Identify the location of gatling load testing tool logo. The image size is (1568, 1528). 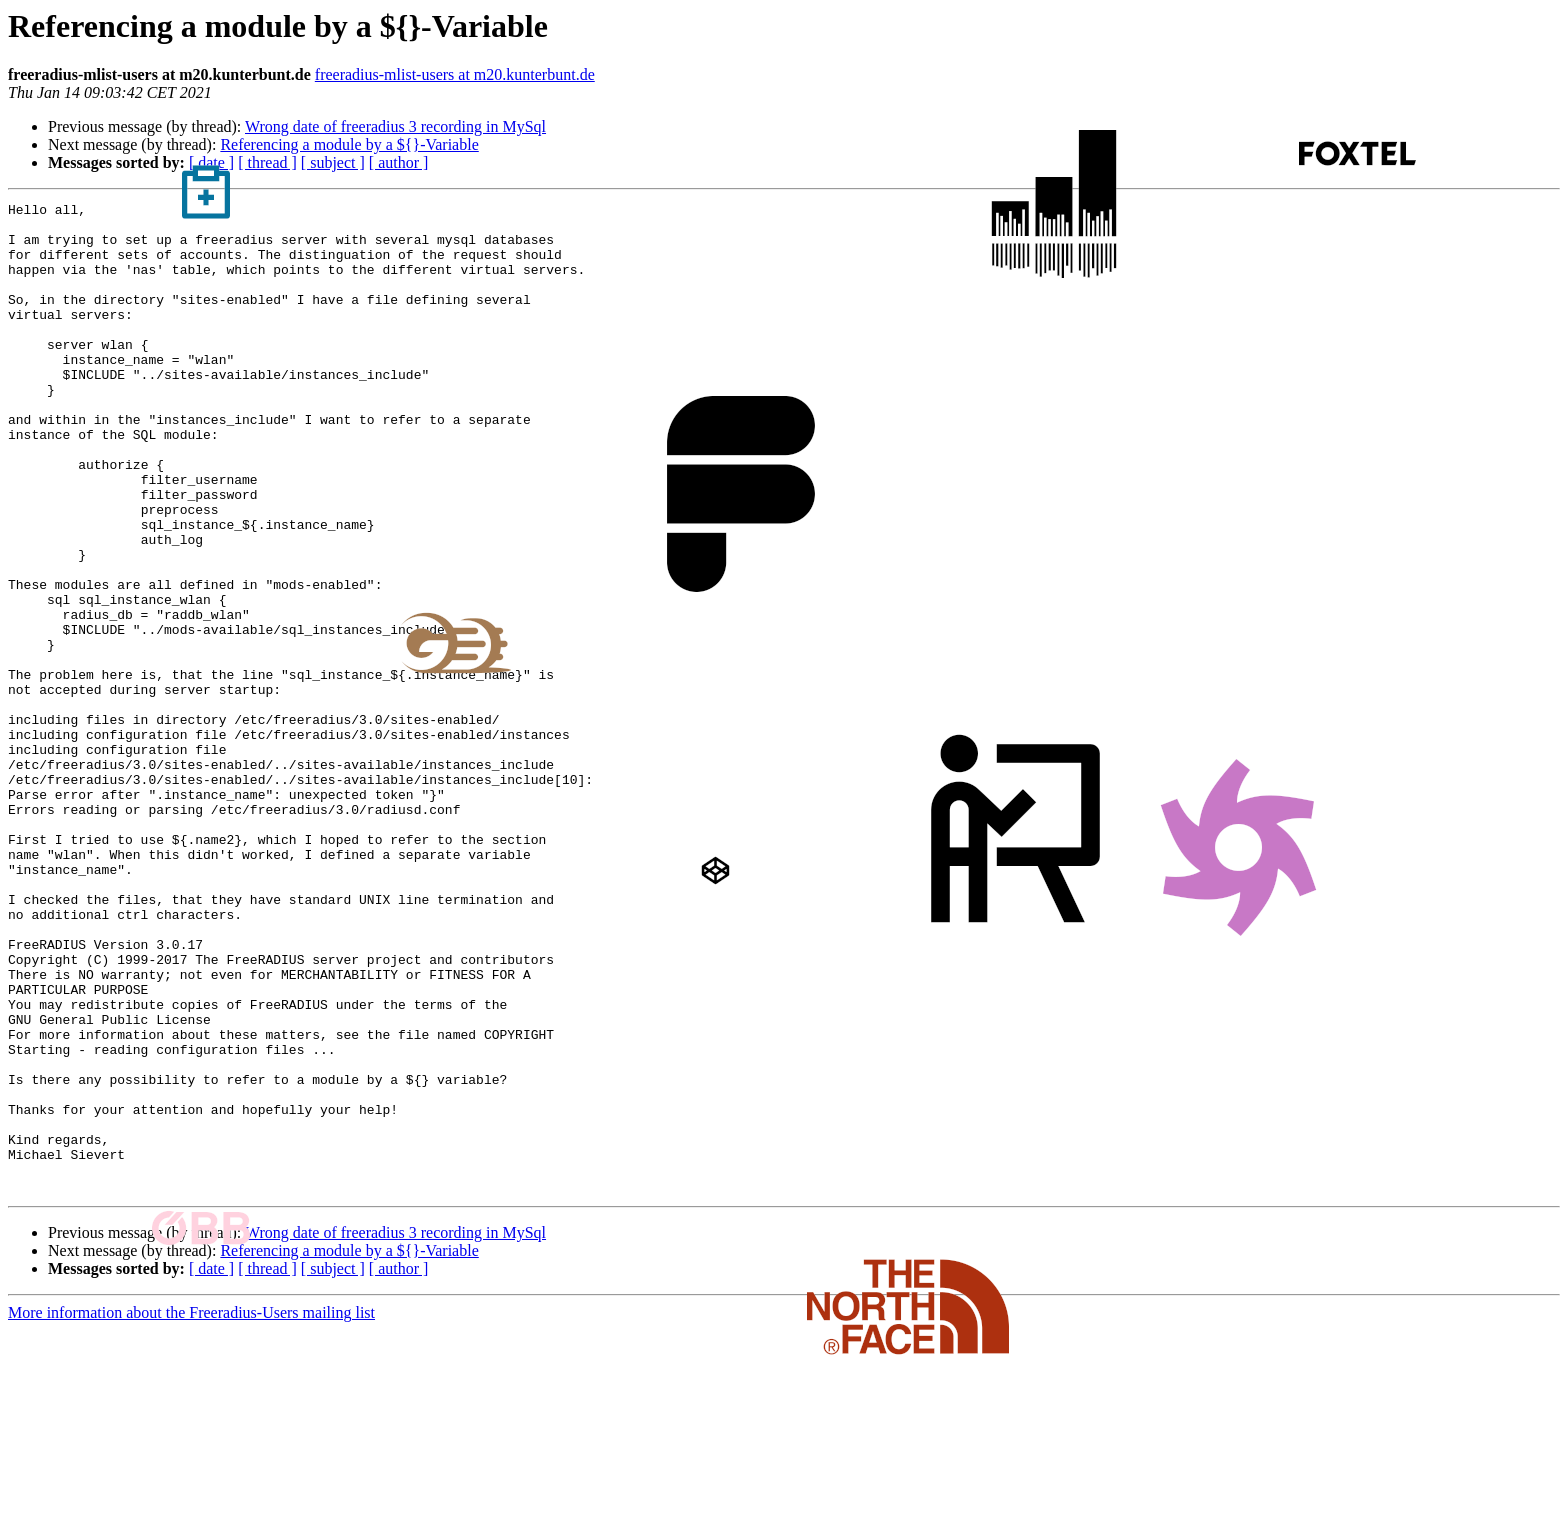
(456, 643).